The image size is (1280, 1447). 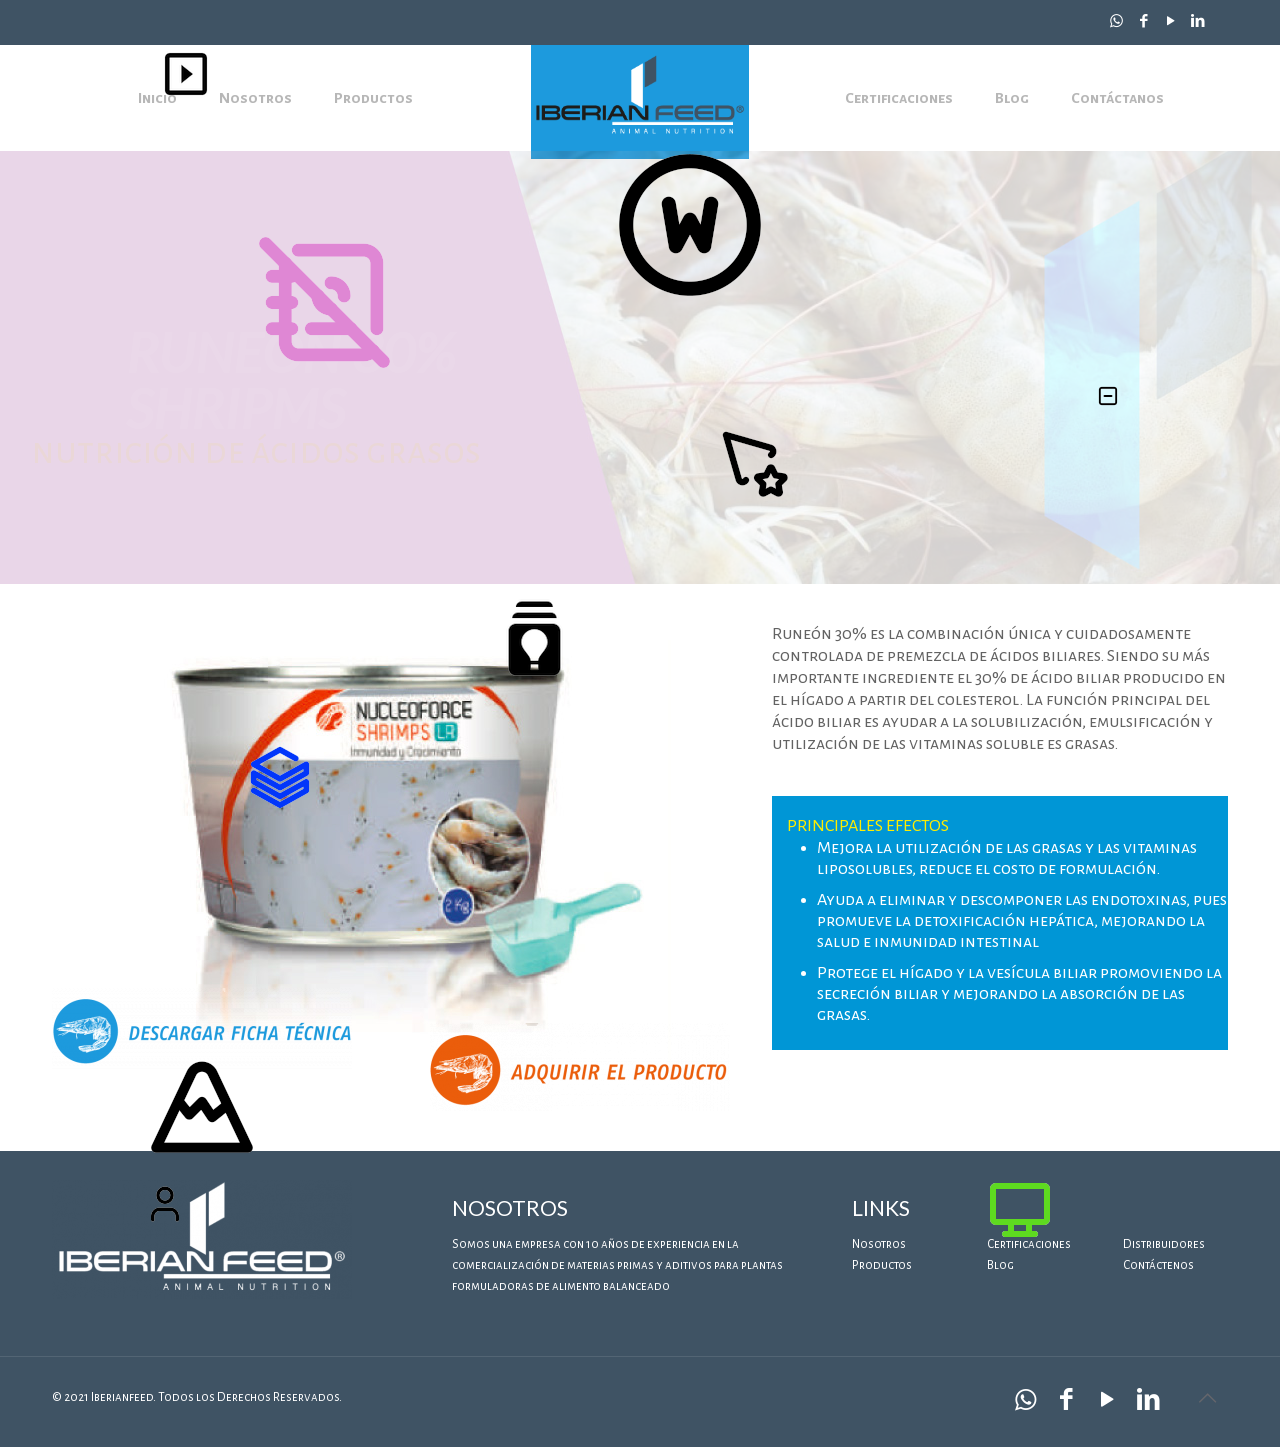 I want to click on switch to desktop view, so click(x=1020, y=1210).